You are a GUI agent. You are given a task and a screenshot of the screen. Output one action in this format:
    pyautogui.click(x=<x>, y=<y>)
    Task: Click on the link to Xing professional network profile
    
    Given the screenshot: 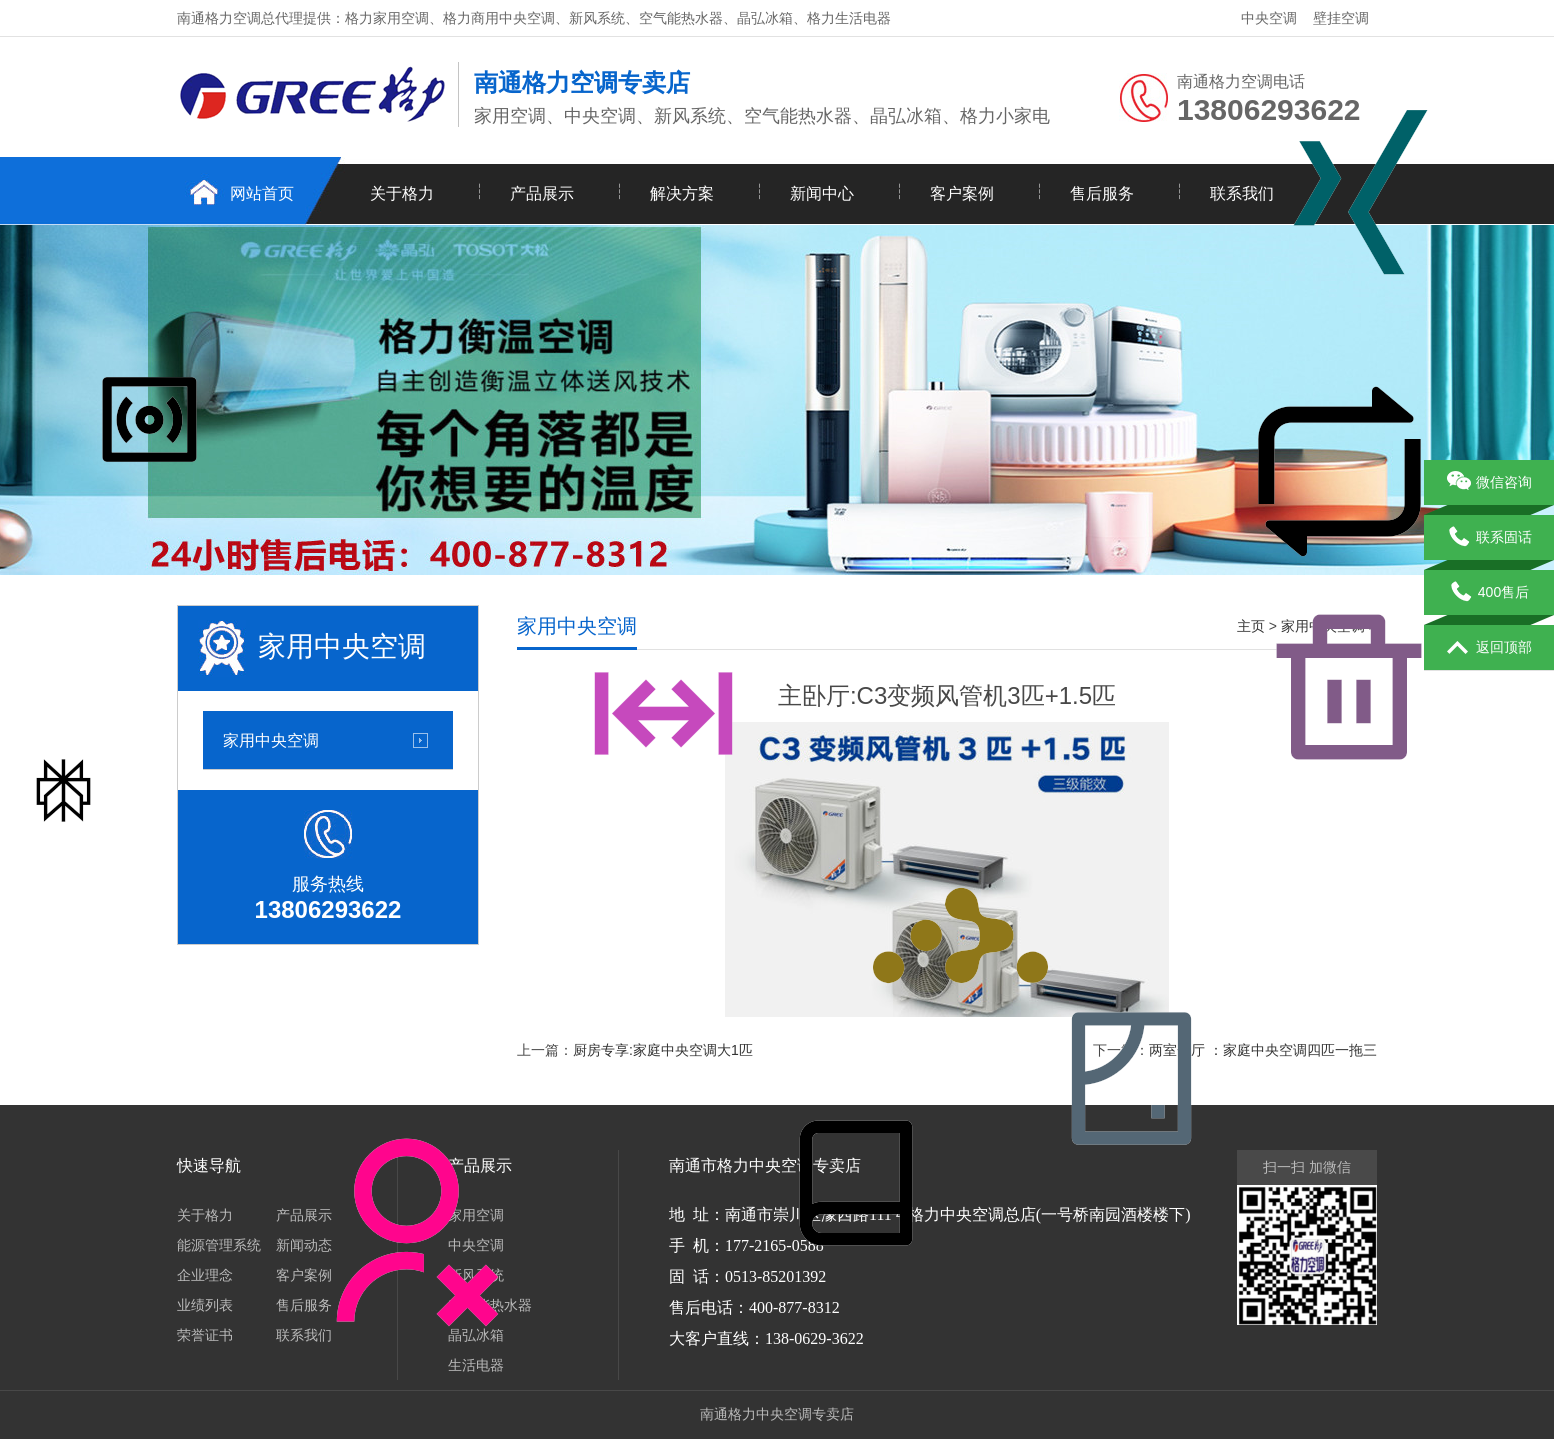 What is the action you would take?
    pyautogui.click(x=1352, y=185)
    